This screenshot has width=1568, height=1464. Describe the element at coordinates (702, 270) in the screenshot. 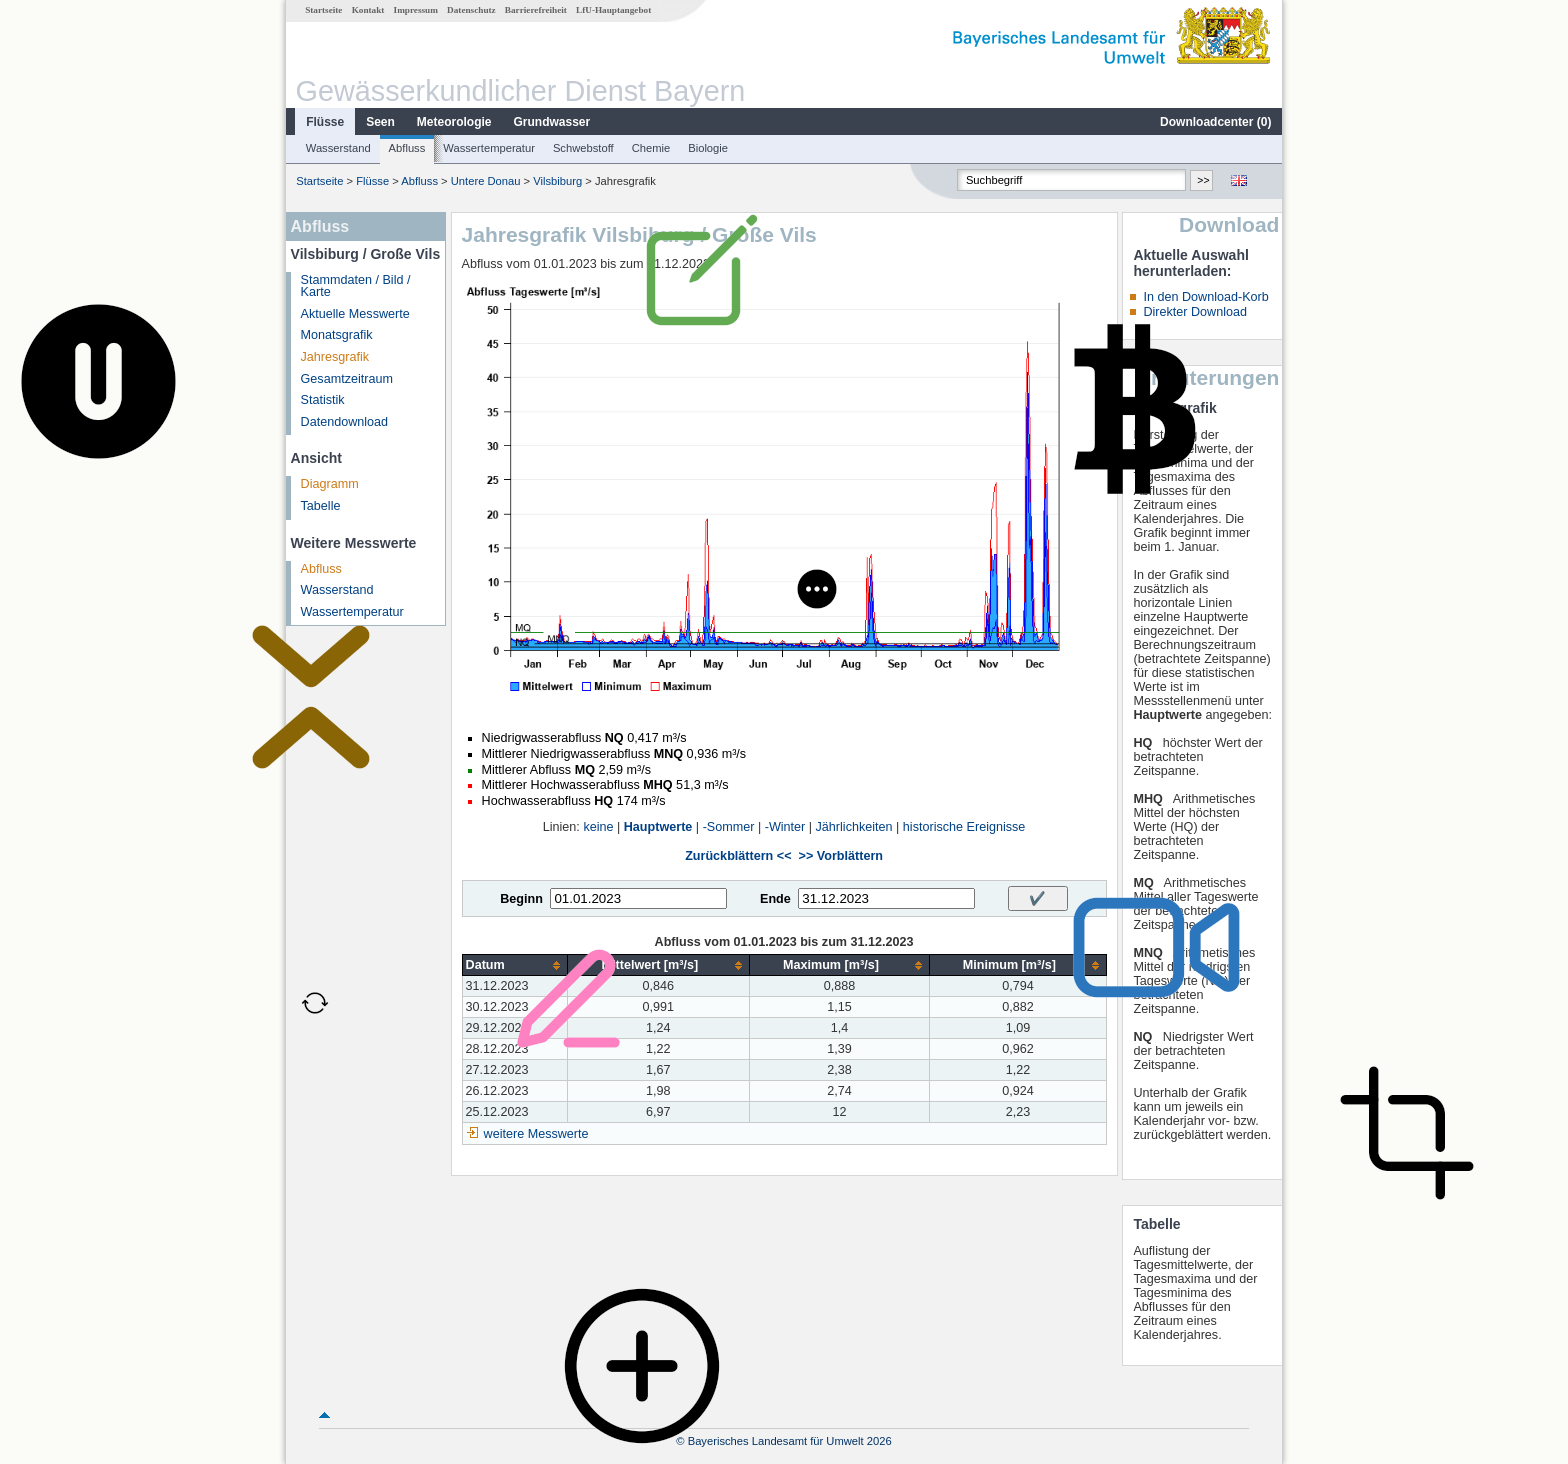

I see `create or compose new content` at that location.